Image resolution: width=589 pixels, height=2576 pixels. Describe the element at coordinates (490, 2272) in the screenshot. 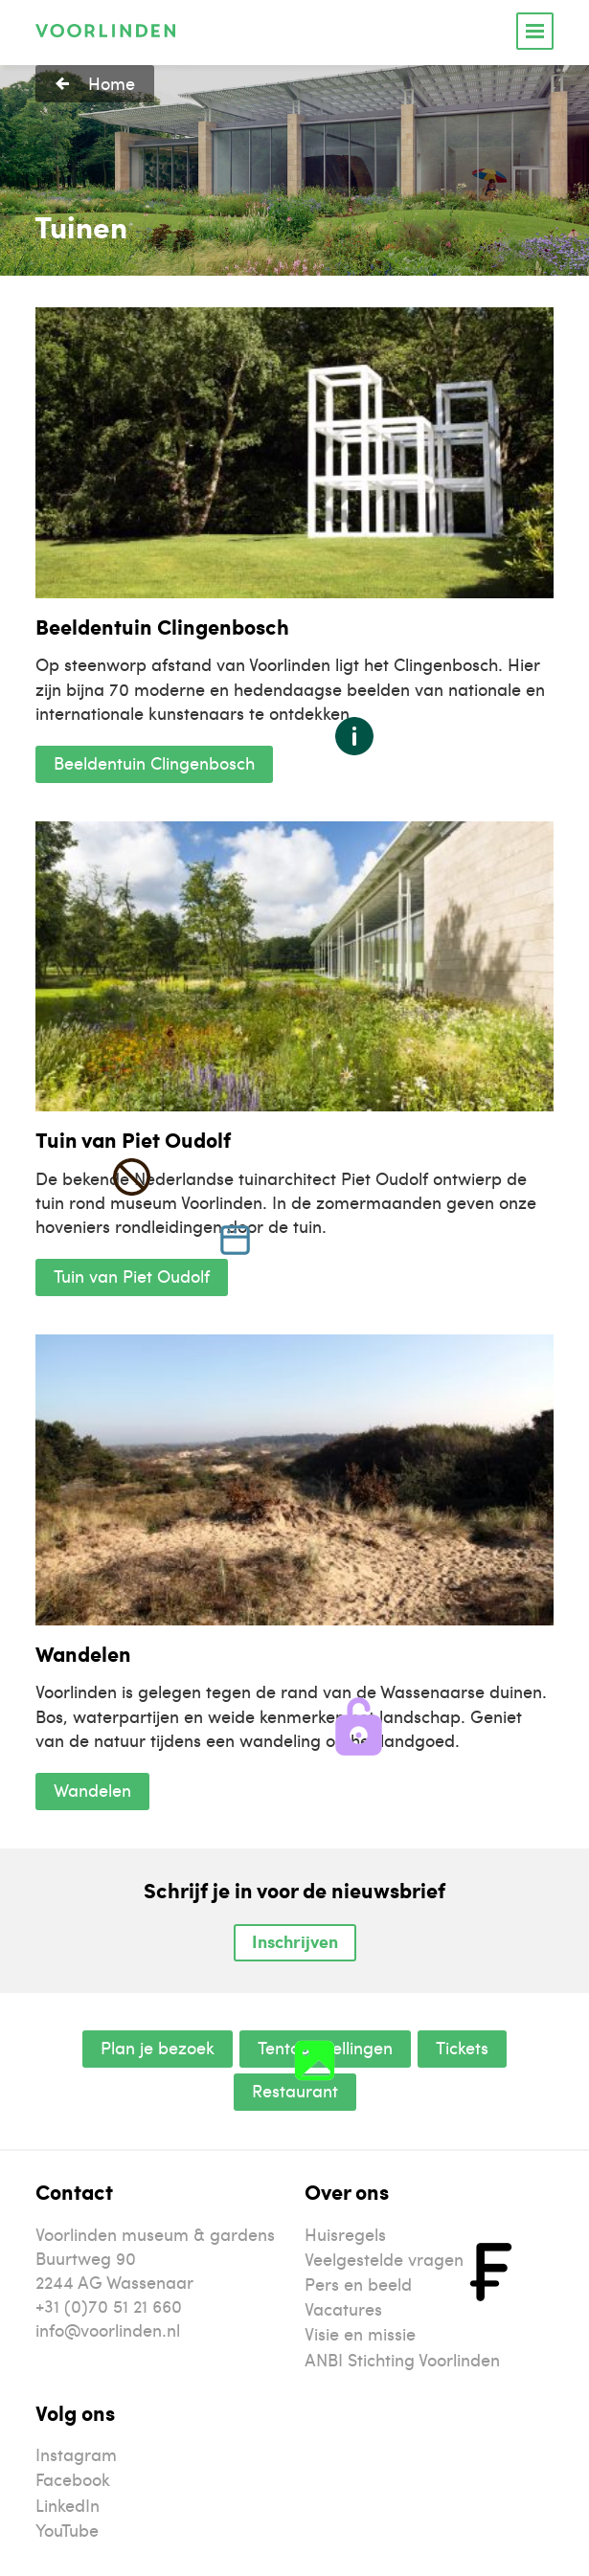

I see `indicates Swiss franc currency` at that location.